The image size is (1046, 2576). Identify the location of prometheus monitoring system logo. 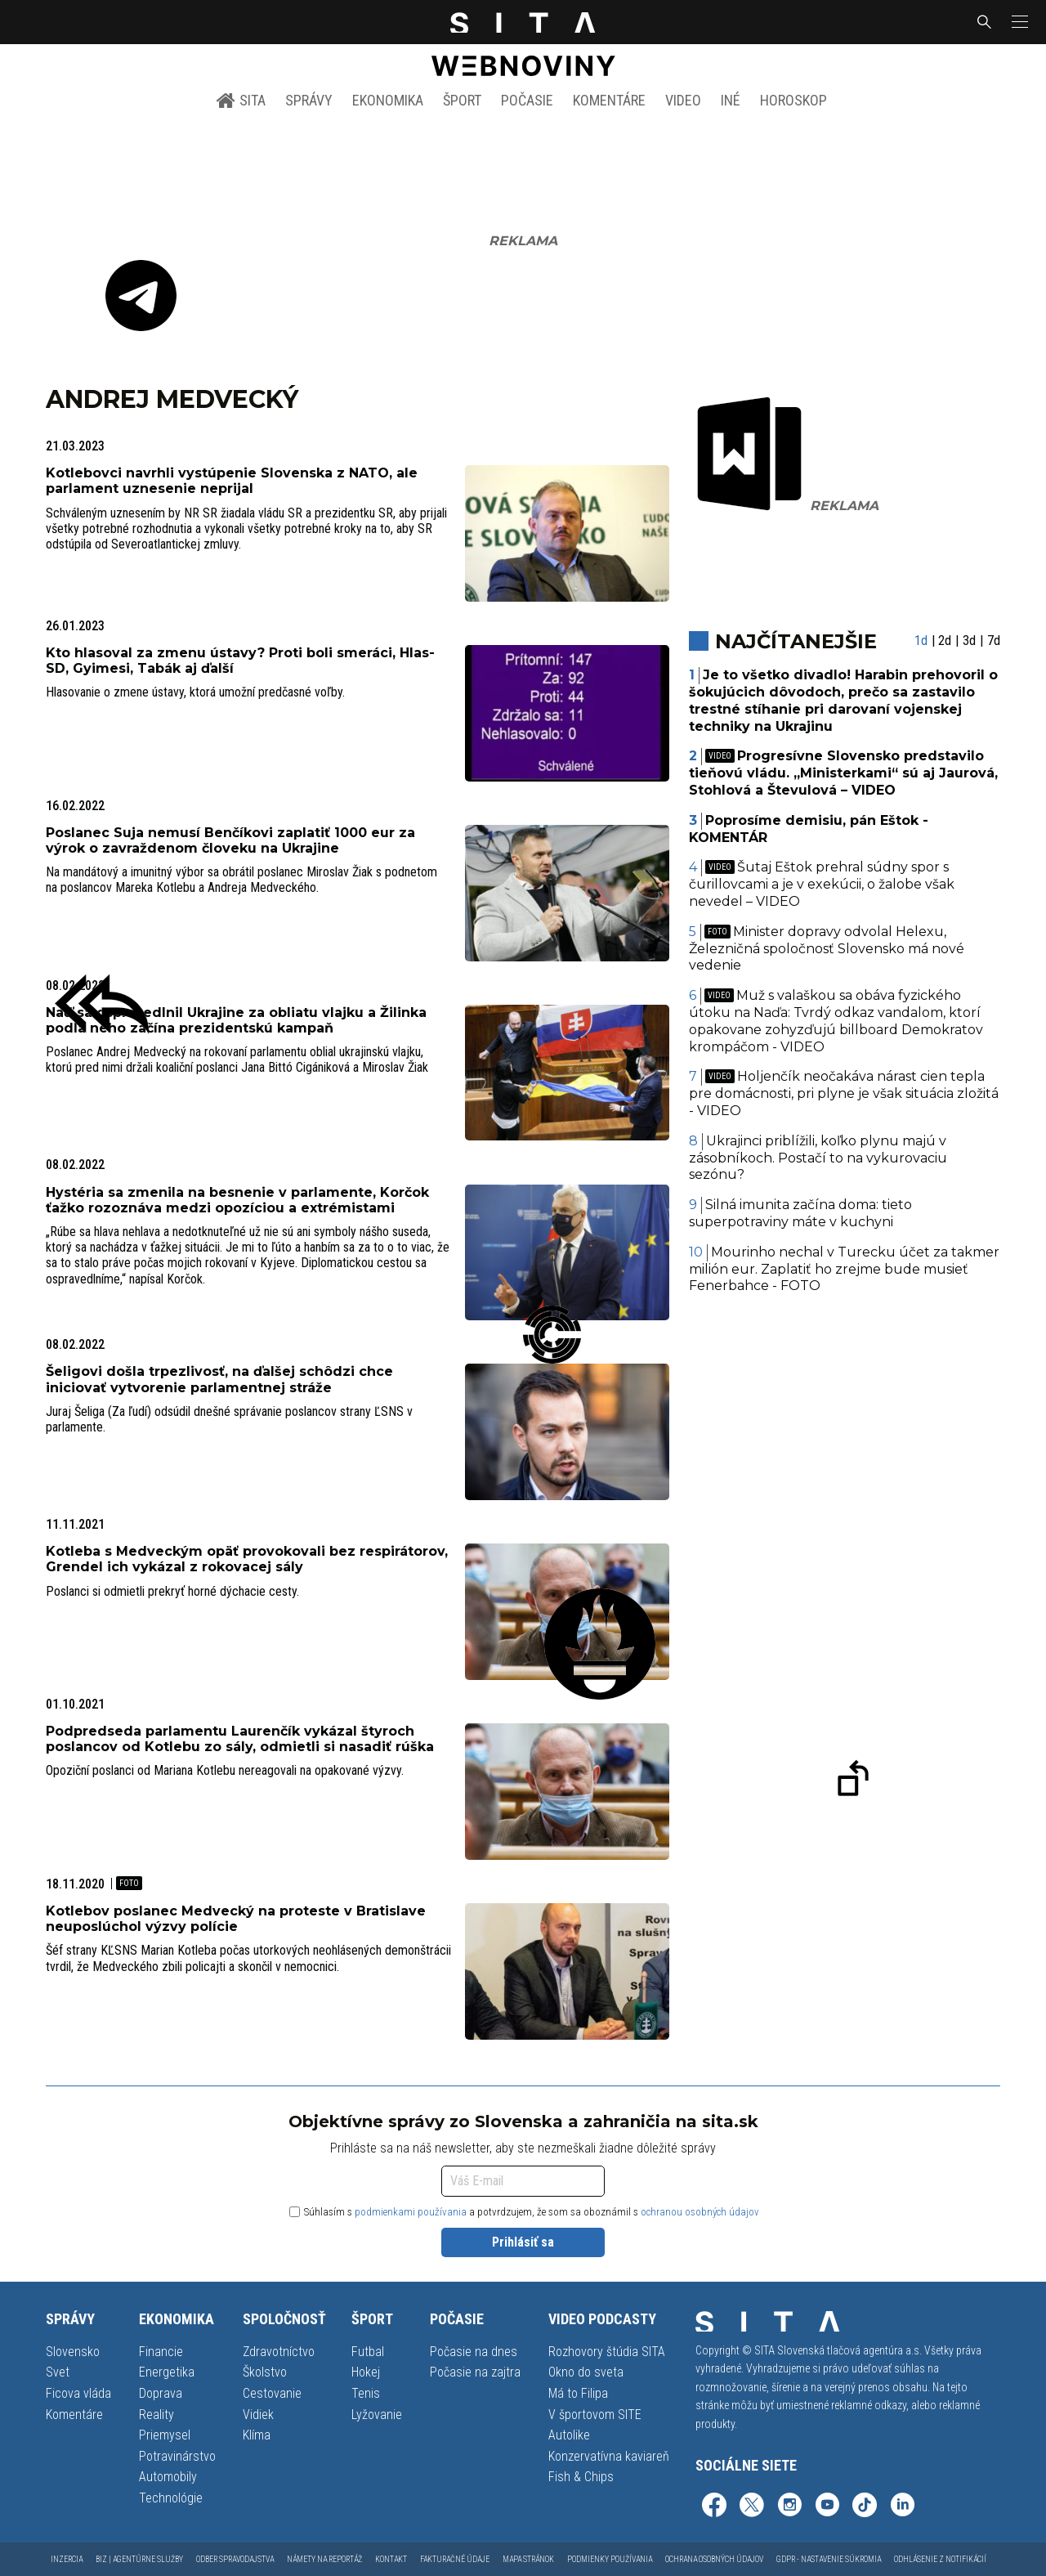
(600, 1644).